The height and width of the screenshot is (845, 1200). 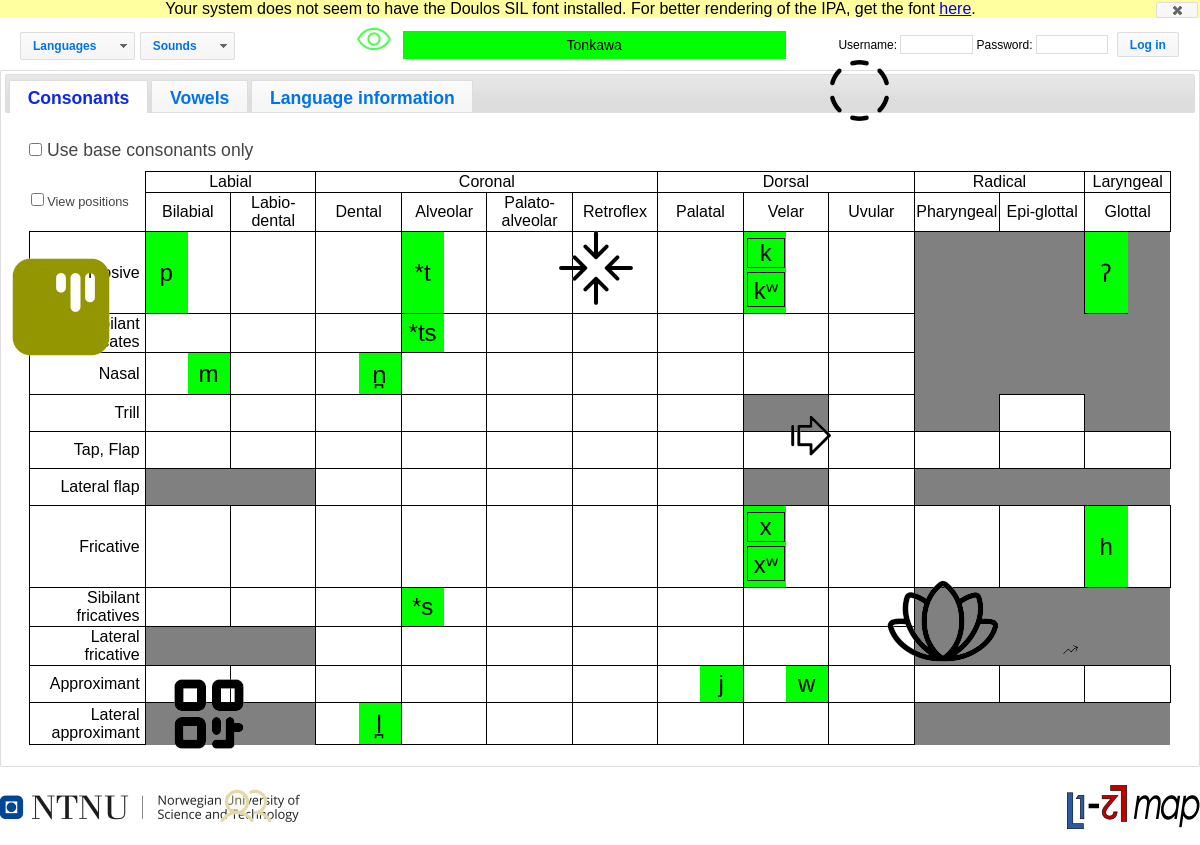 What do you see at coordinates (943, 625) in the screenshot?
I see `access meditation or mindfulness features` at bounding box center [943, 625].